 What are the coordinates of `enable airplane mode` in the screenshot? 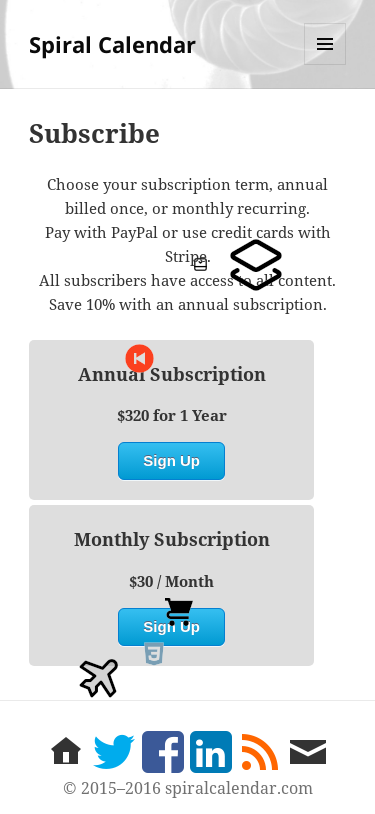 It's located at (99, 677).